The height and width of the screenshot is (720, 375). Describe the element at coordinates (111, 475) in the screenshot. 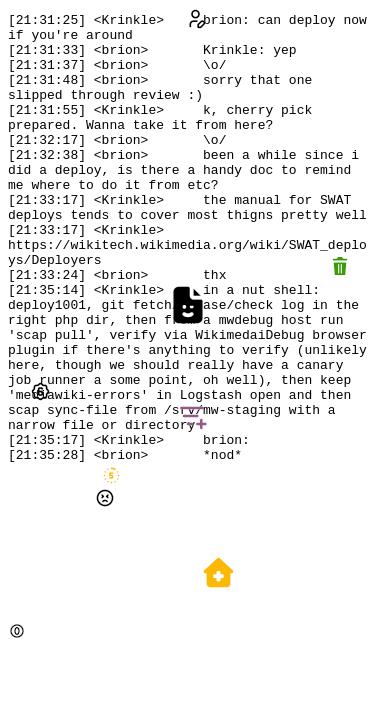

I see `set timer or countdown for 5 minutes` at that location.